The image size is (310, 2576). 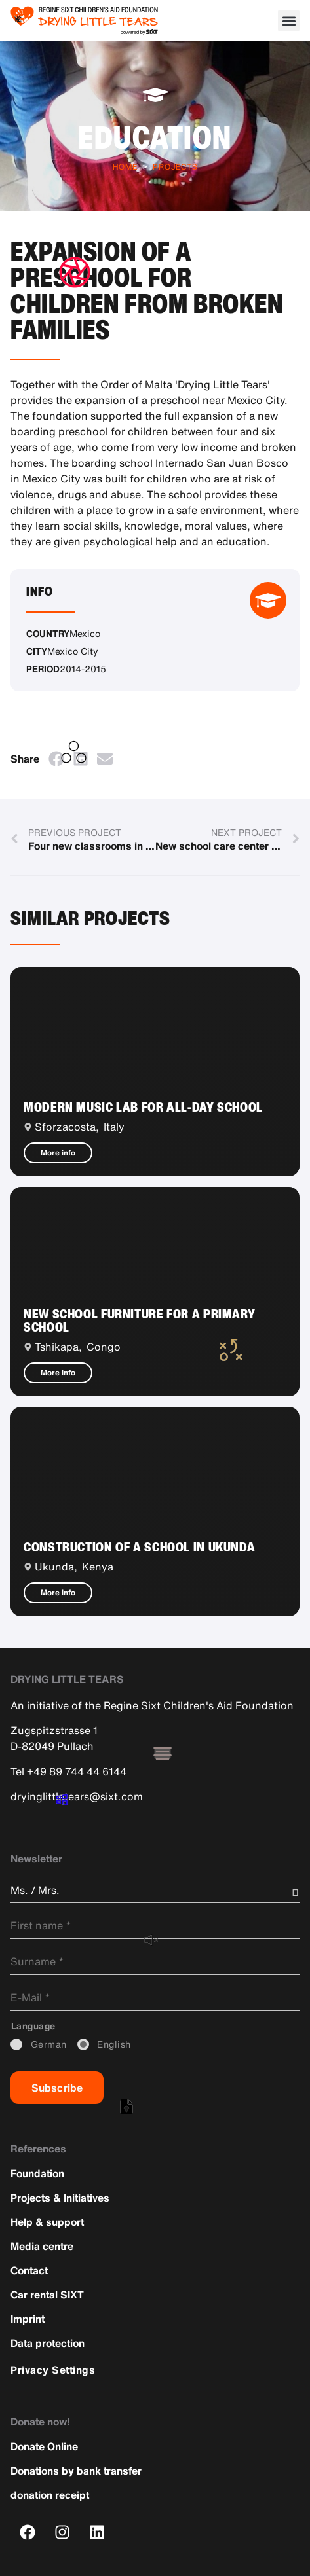 I want to click on center align text, so click(x=163, y=1754).